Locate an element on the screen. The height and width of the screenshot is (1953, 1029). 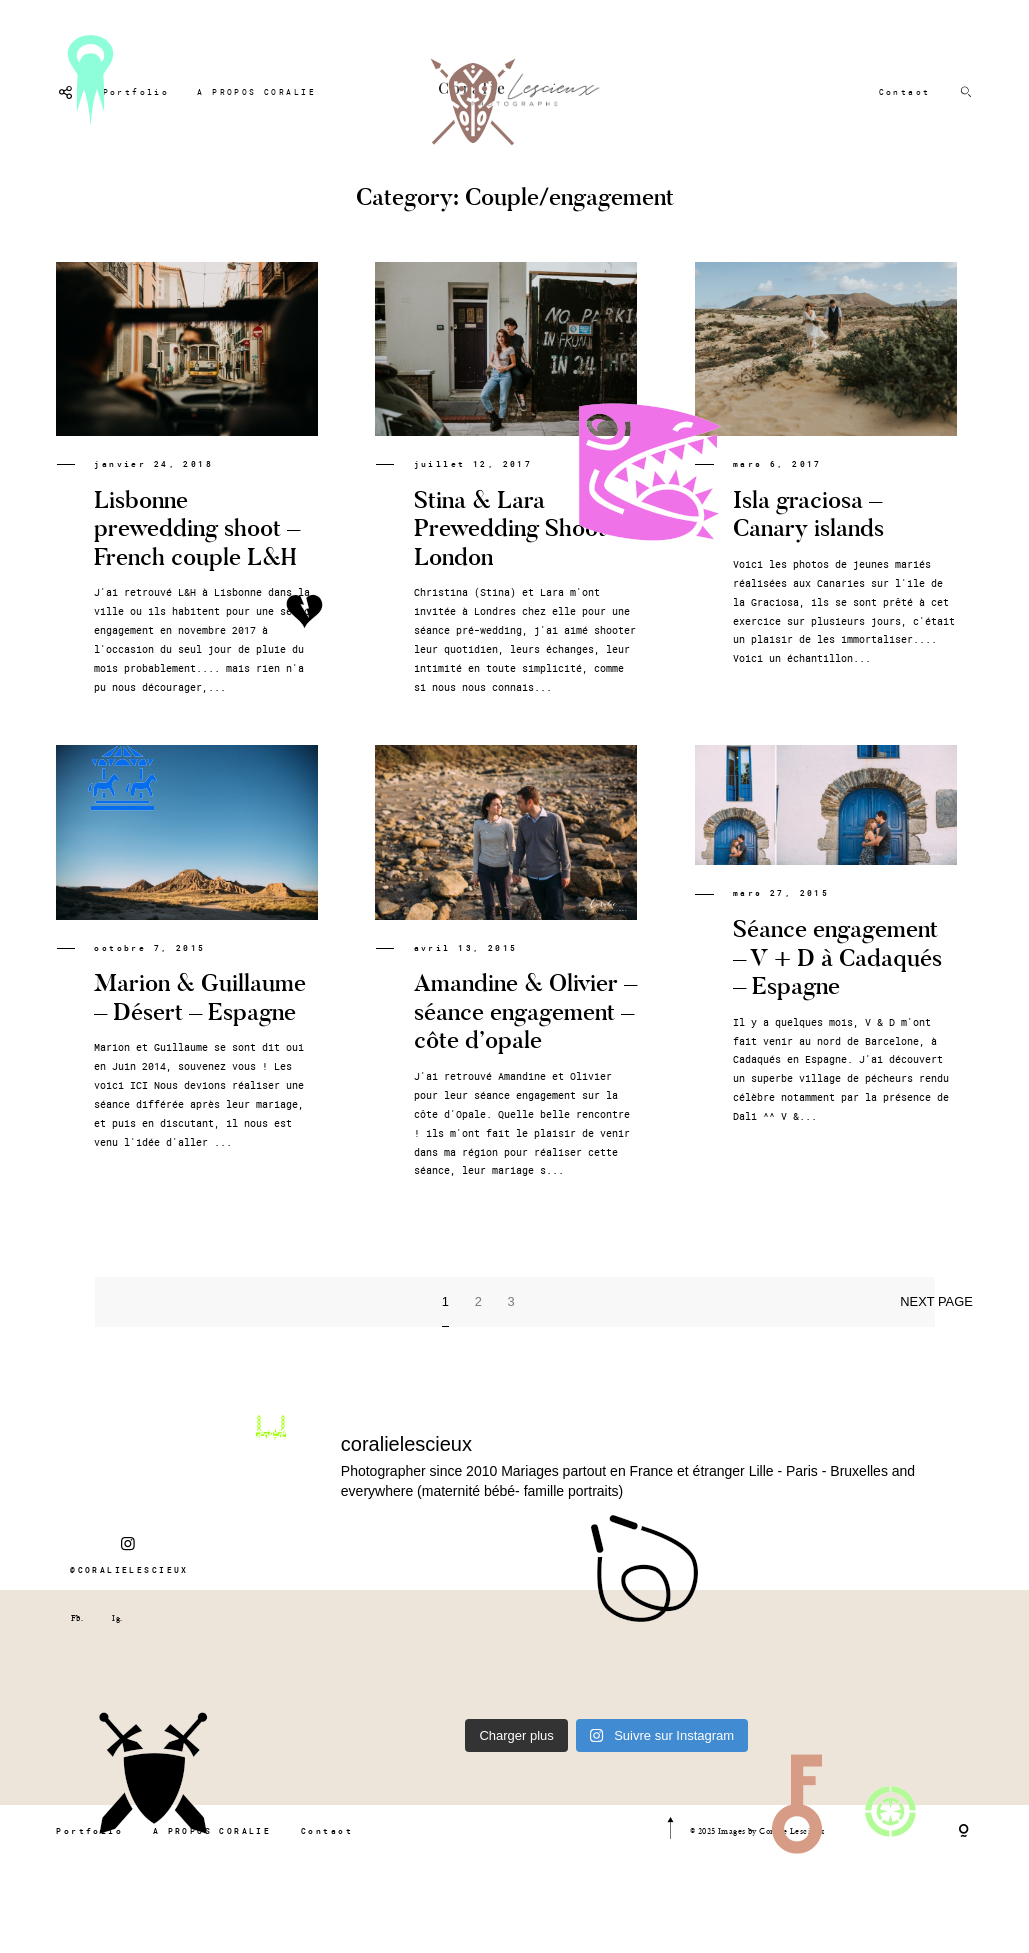
access carousel or slideshow view is located at coordinates (122, 776).